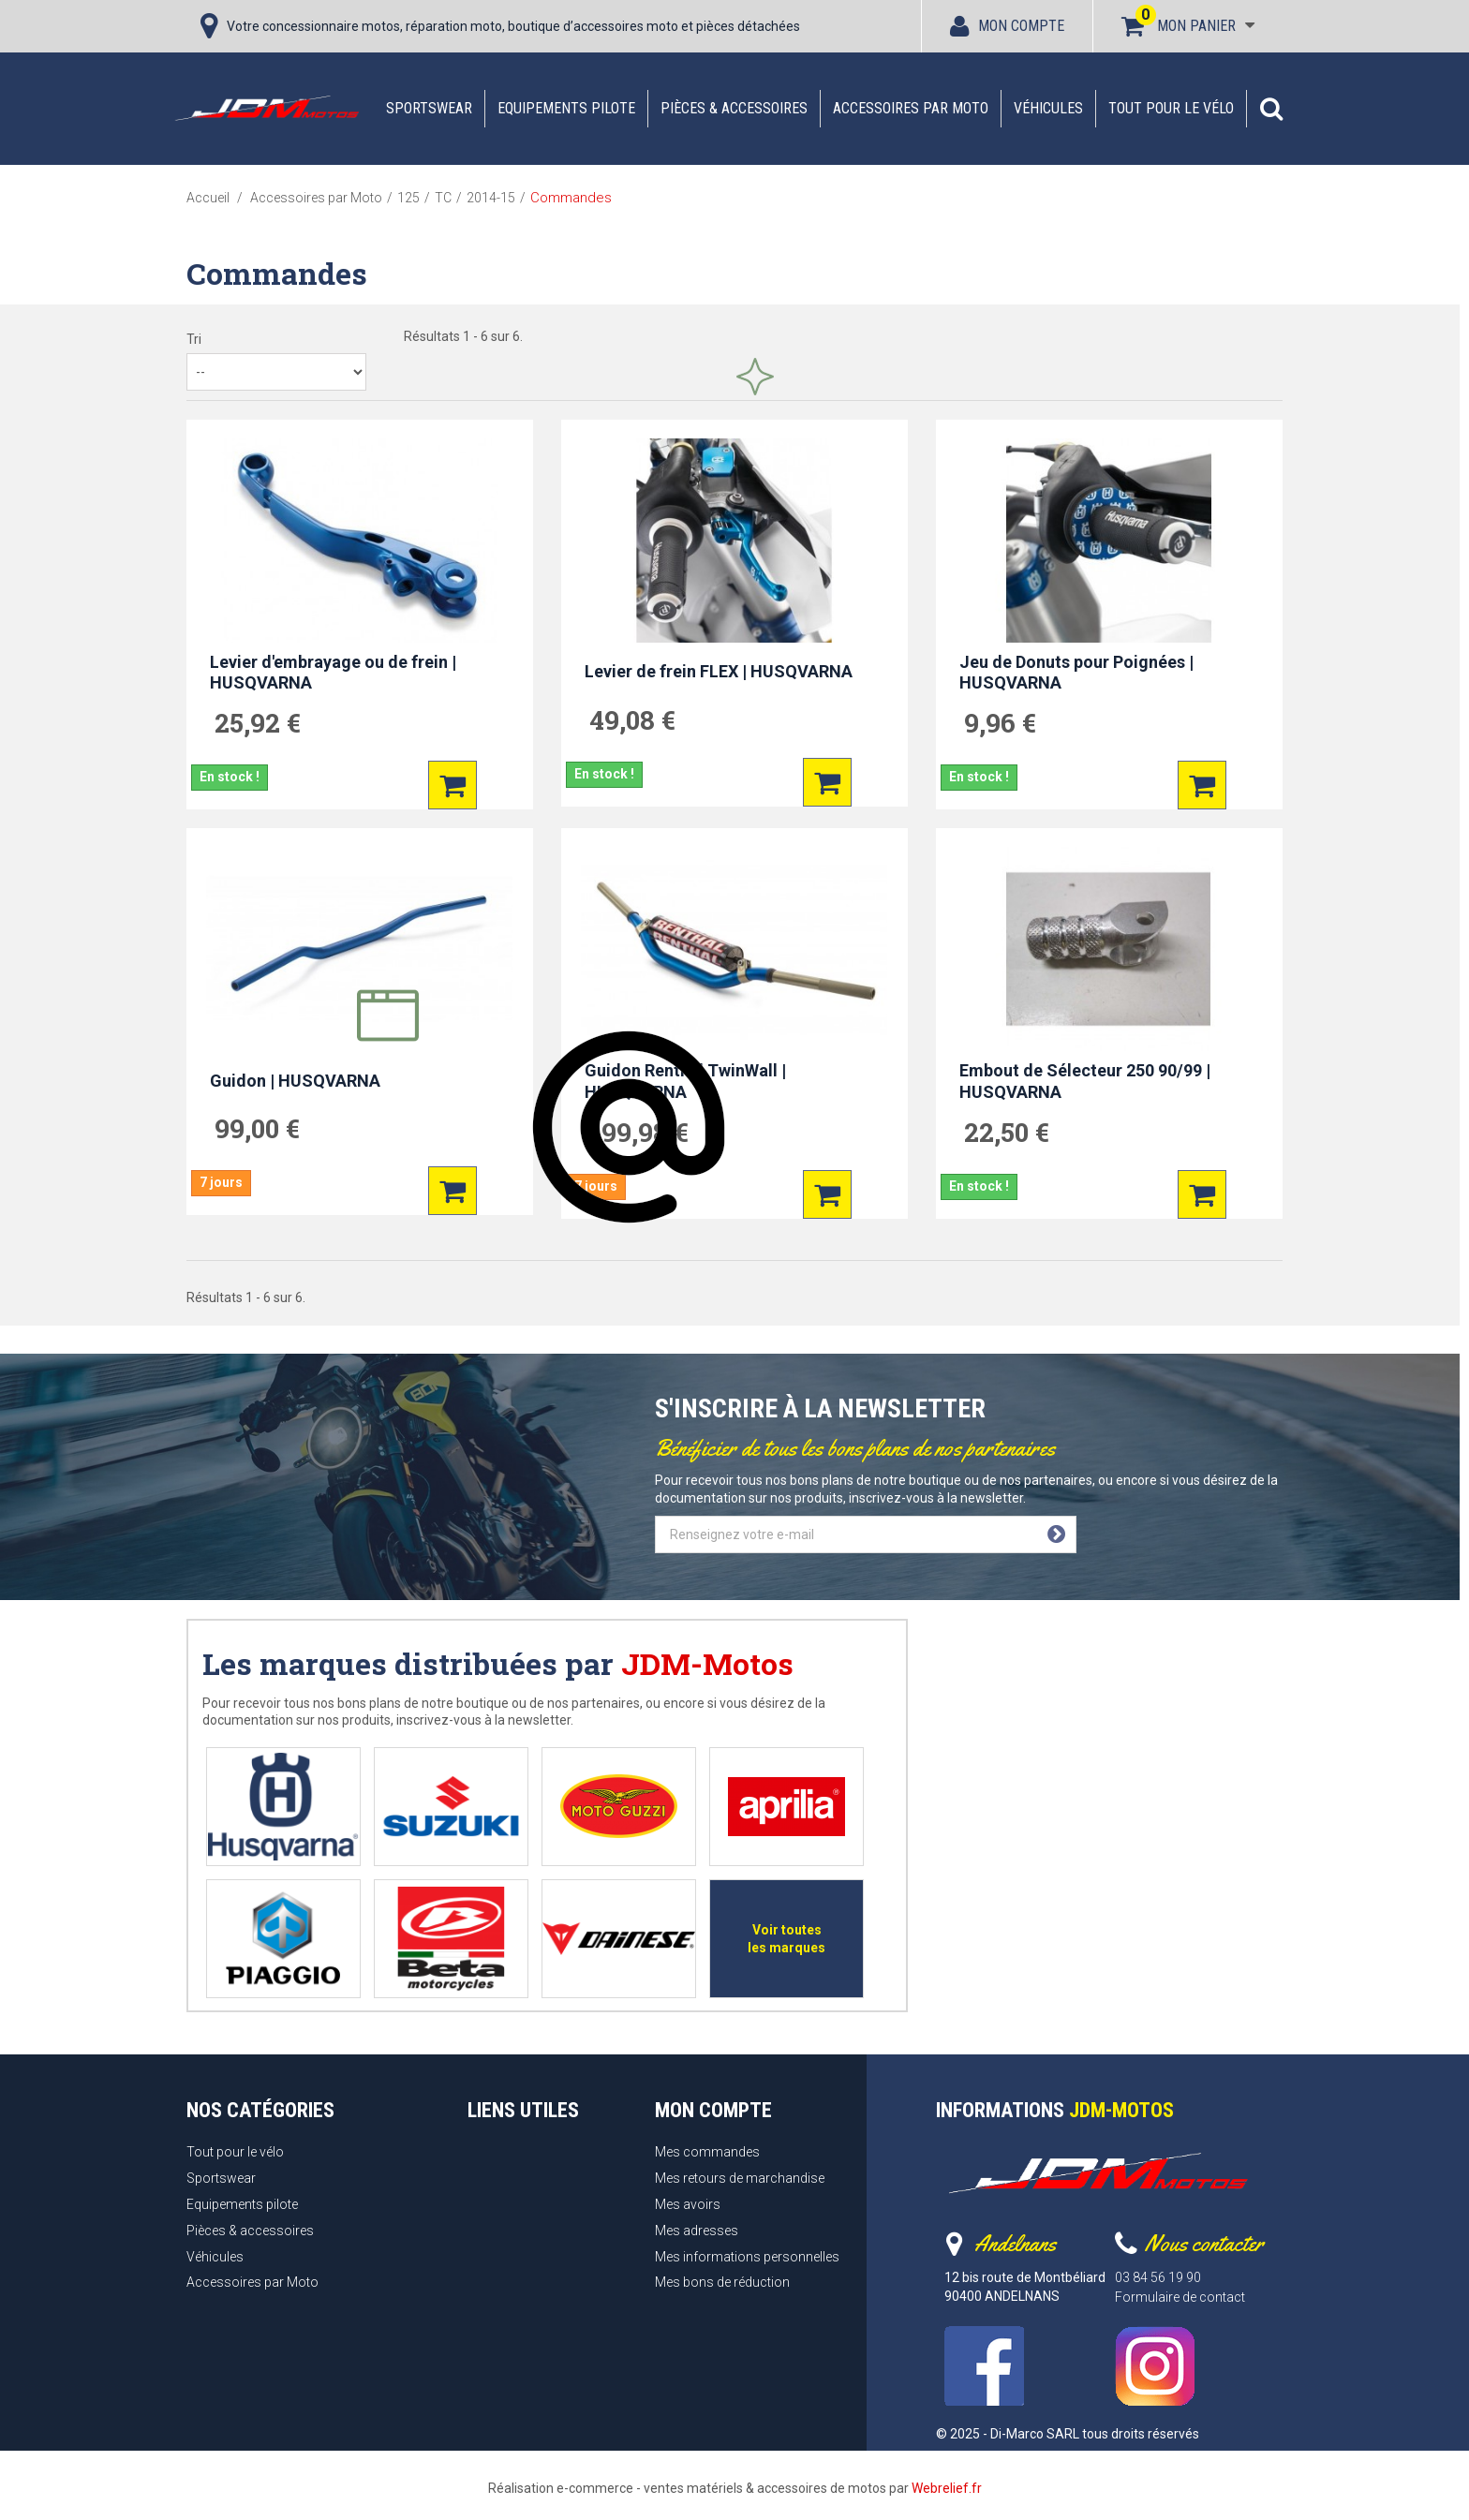 Image resolution: width=1469 pixels, height=2520 pixels. What do you see at coordinates (629, 1127) in the screenshot?
I see `mention or tag a user` at bounding box center [629, 1127].